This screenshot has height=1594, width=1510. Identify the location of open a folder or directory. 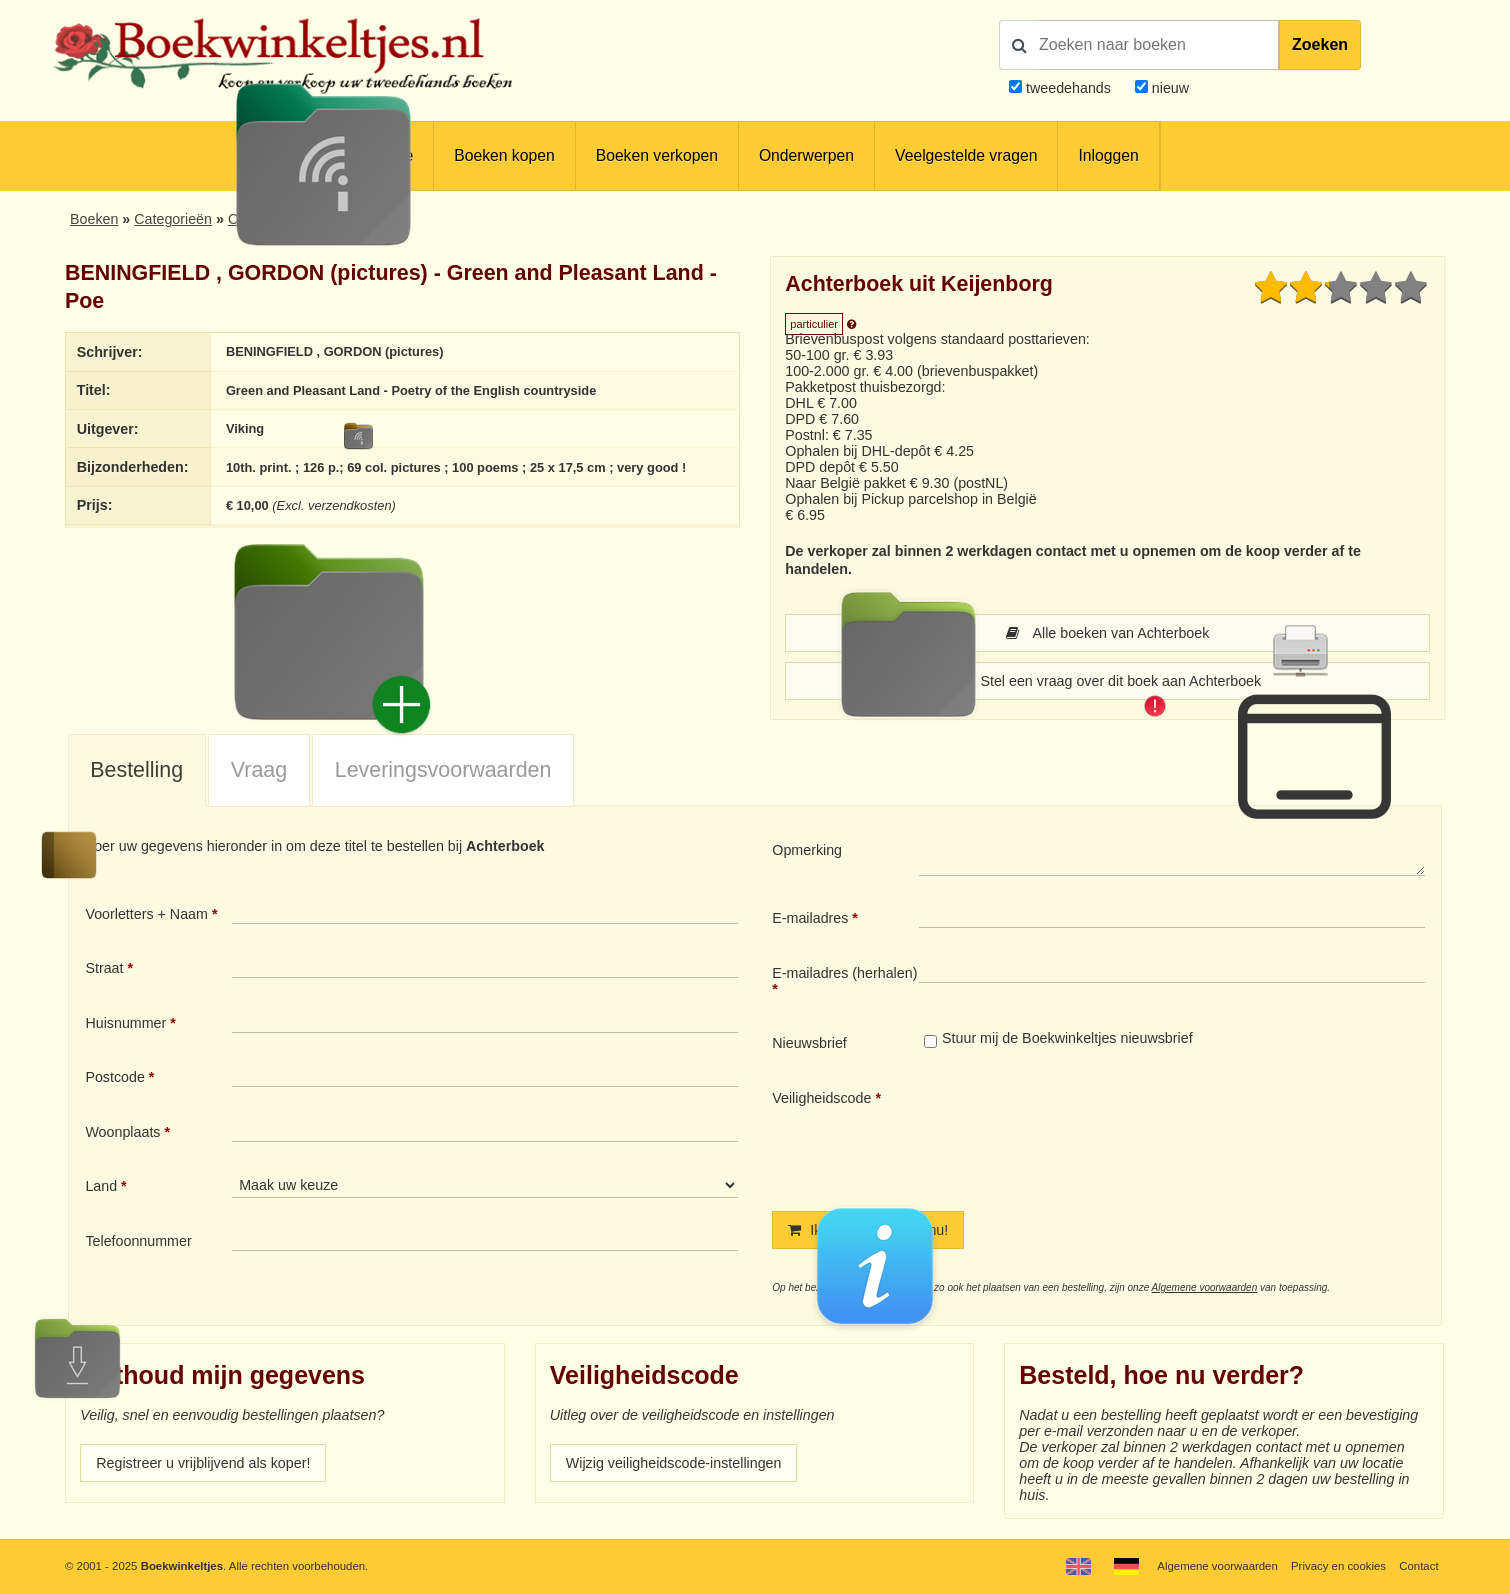
(908, 654).